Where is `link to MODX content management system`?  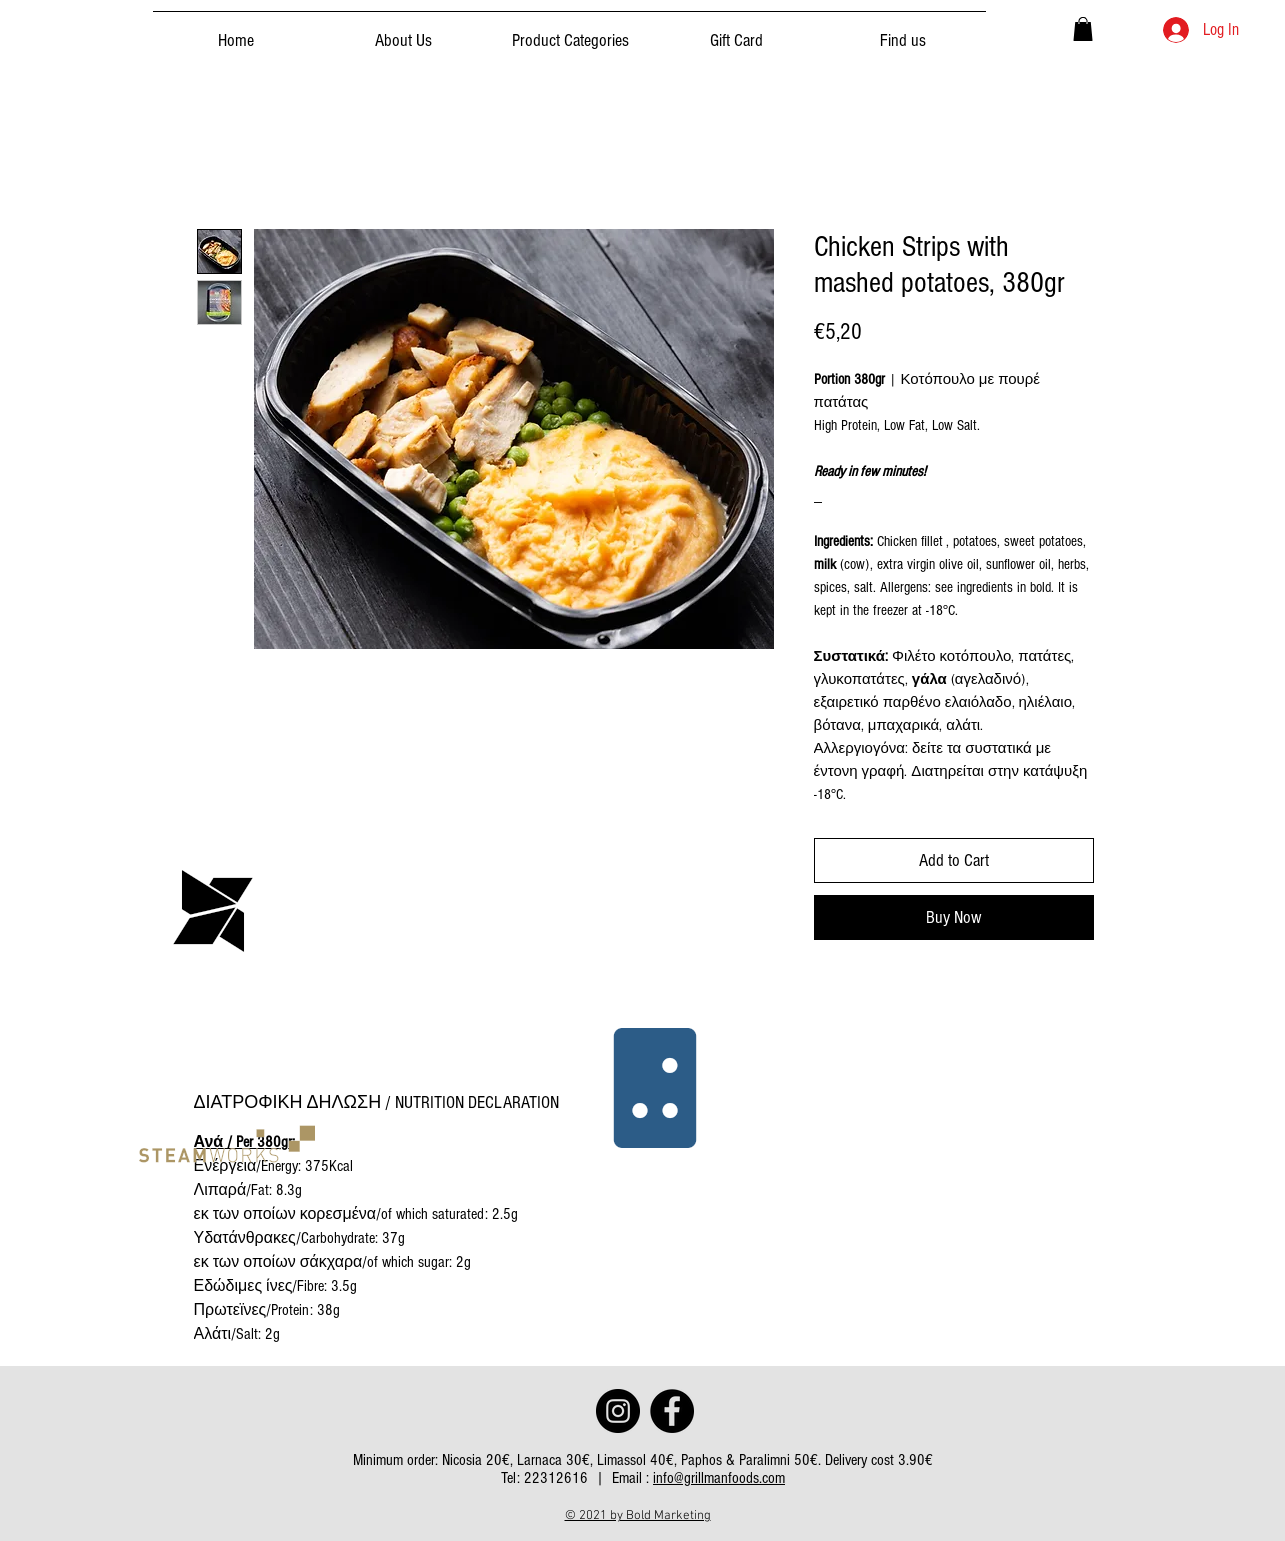
link to MODX content management system is located at coordinates (213, 911).